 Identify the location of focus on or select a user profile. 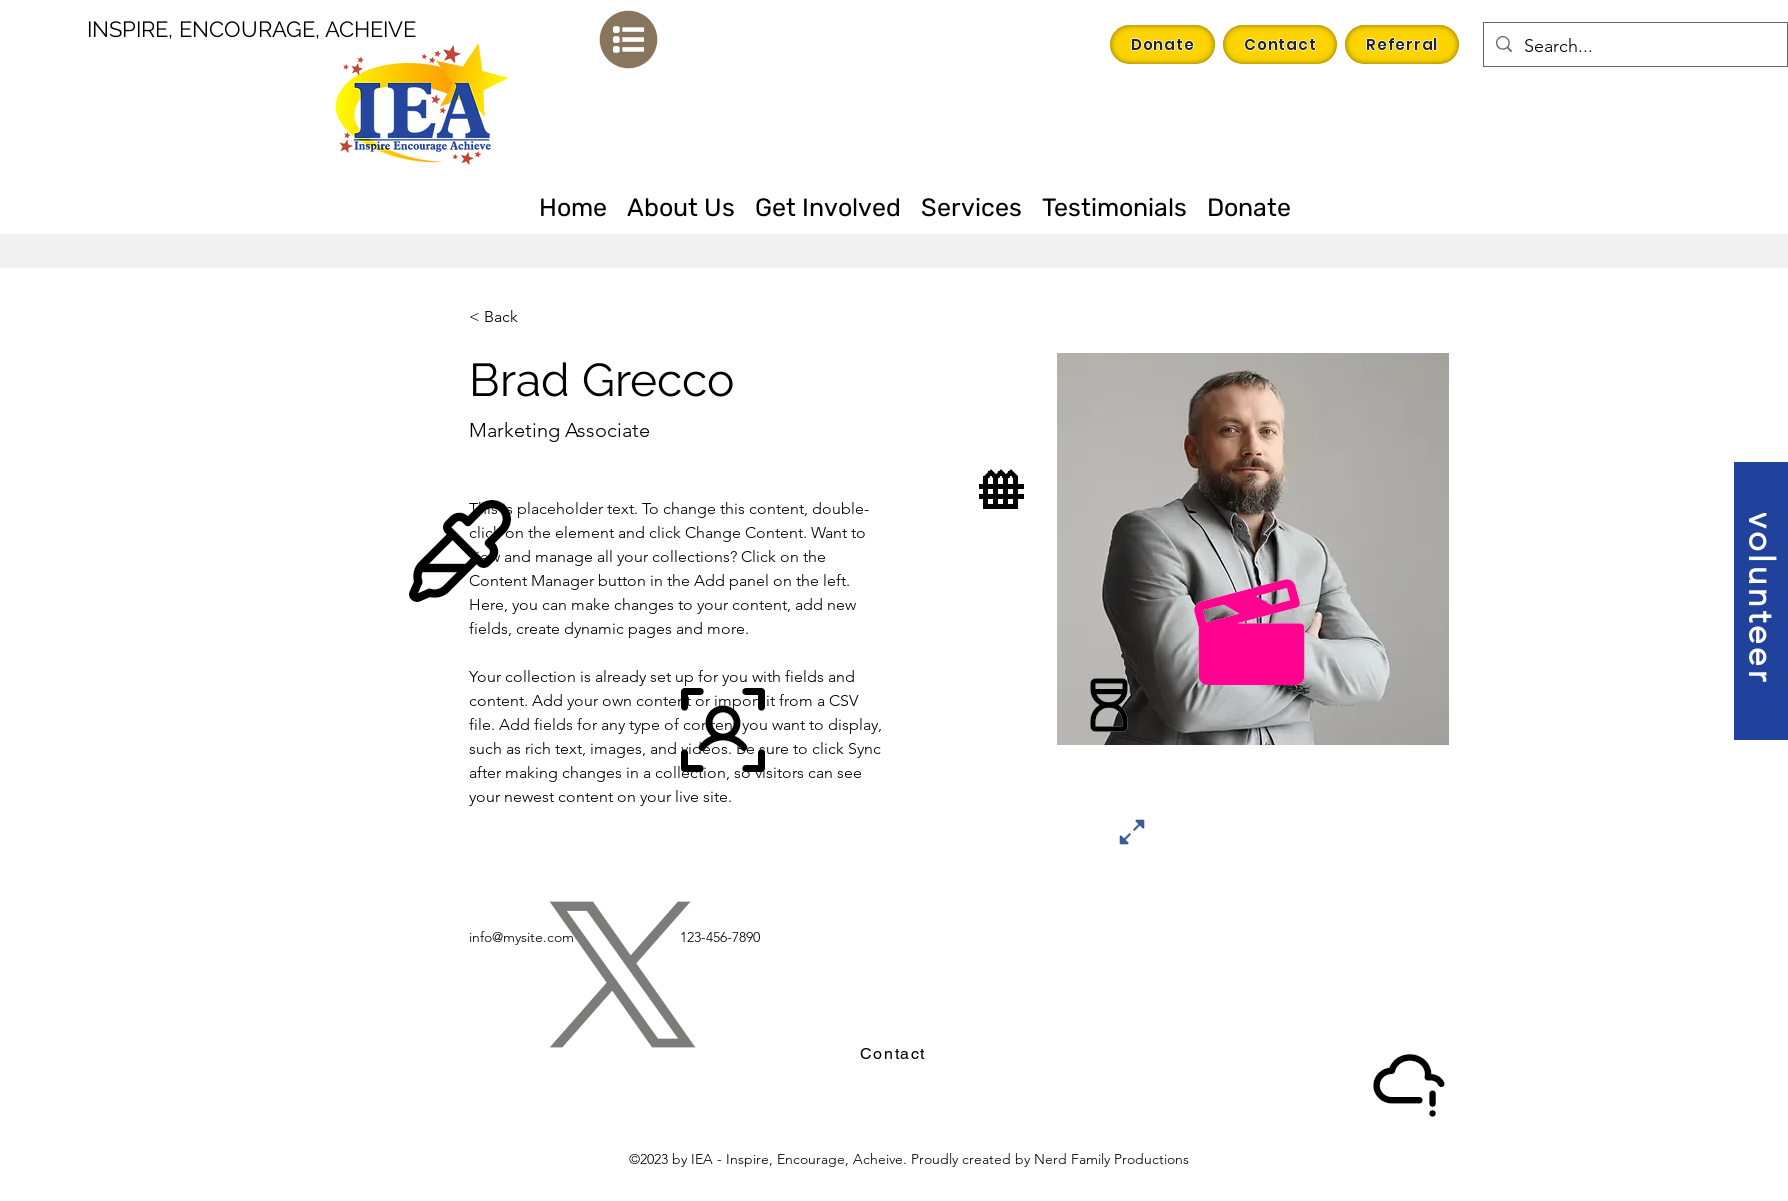
(723, 730).